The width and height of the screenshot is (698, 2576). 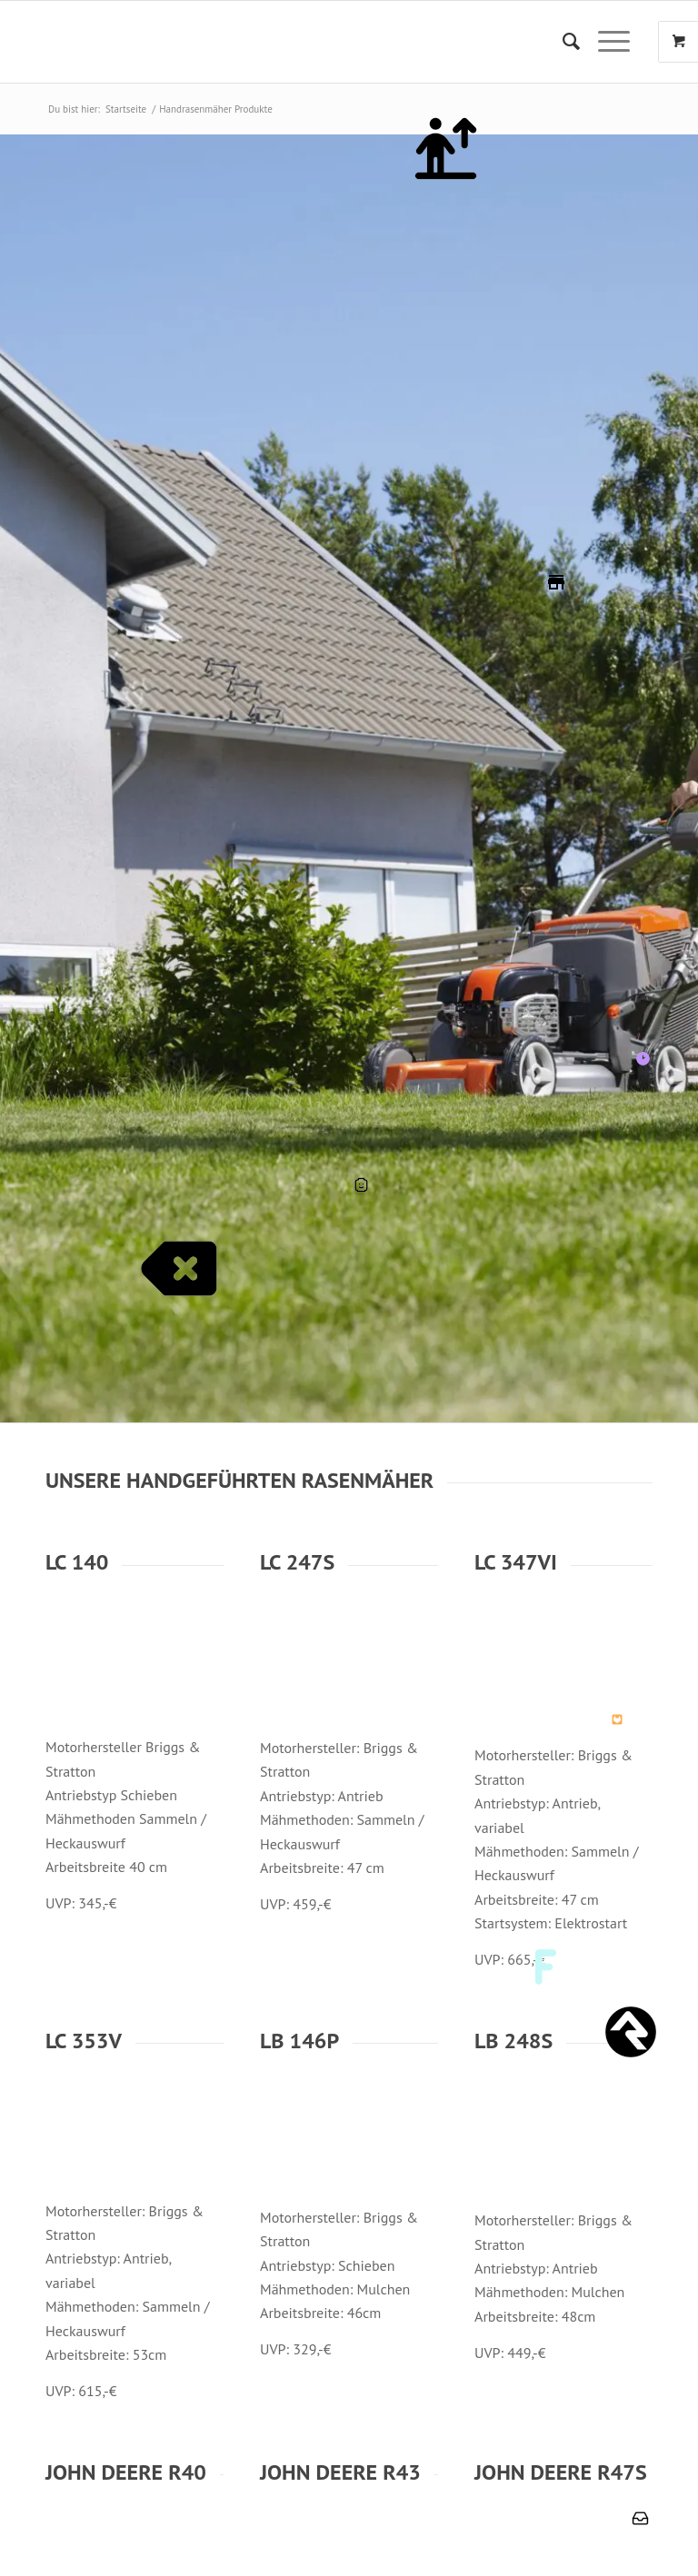 What do you see at coordinates (556, 582) in the screenshot?
I see `find nearby stores or shopping locations` at bounding box center [556, 582].